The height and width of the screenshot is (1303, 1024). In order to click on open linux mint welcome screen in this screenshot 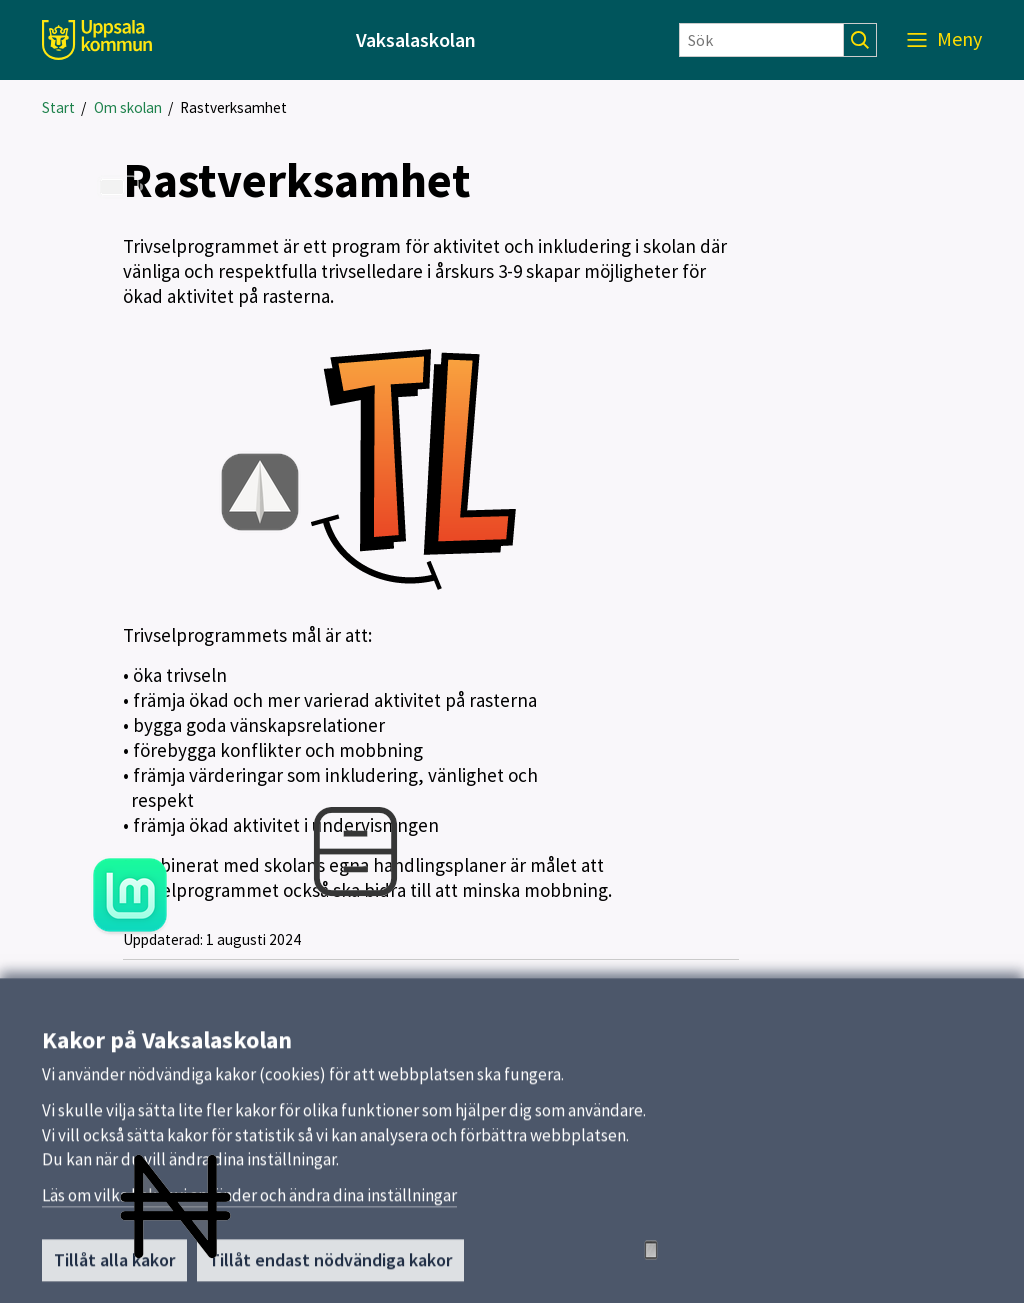, I will do `click(130, 895)`.